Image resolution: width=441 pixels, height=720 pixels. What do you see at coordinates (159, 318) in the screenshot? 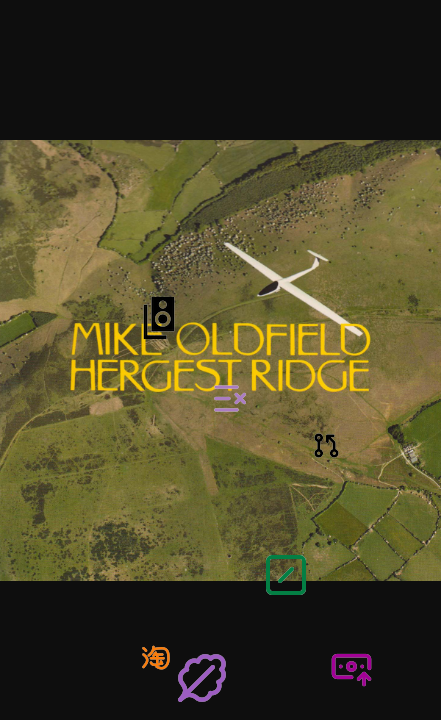
I see `manage connected speaker devices` at bounding box center [159, 318].